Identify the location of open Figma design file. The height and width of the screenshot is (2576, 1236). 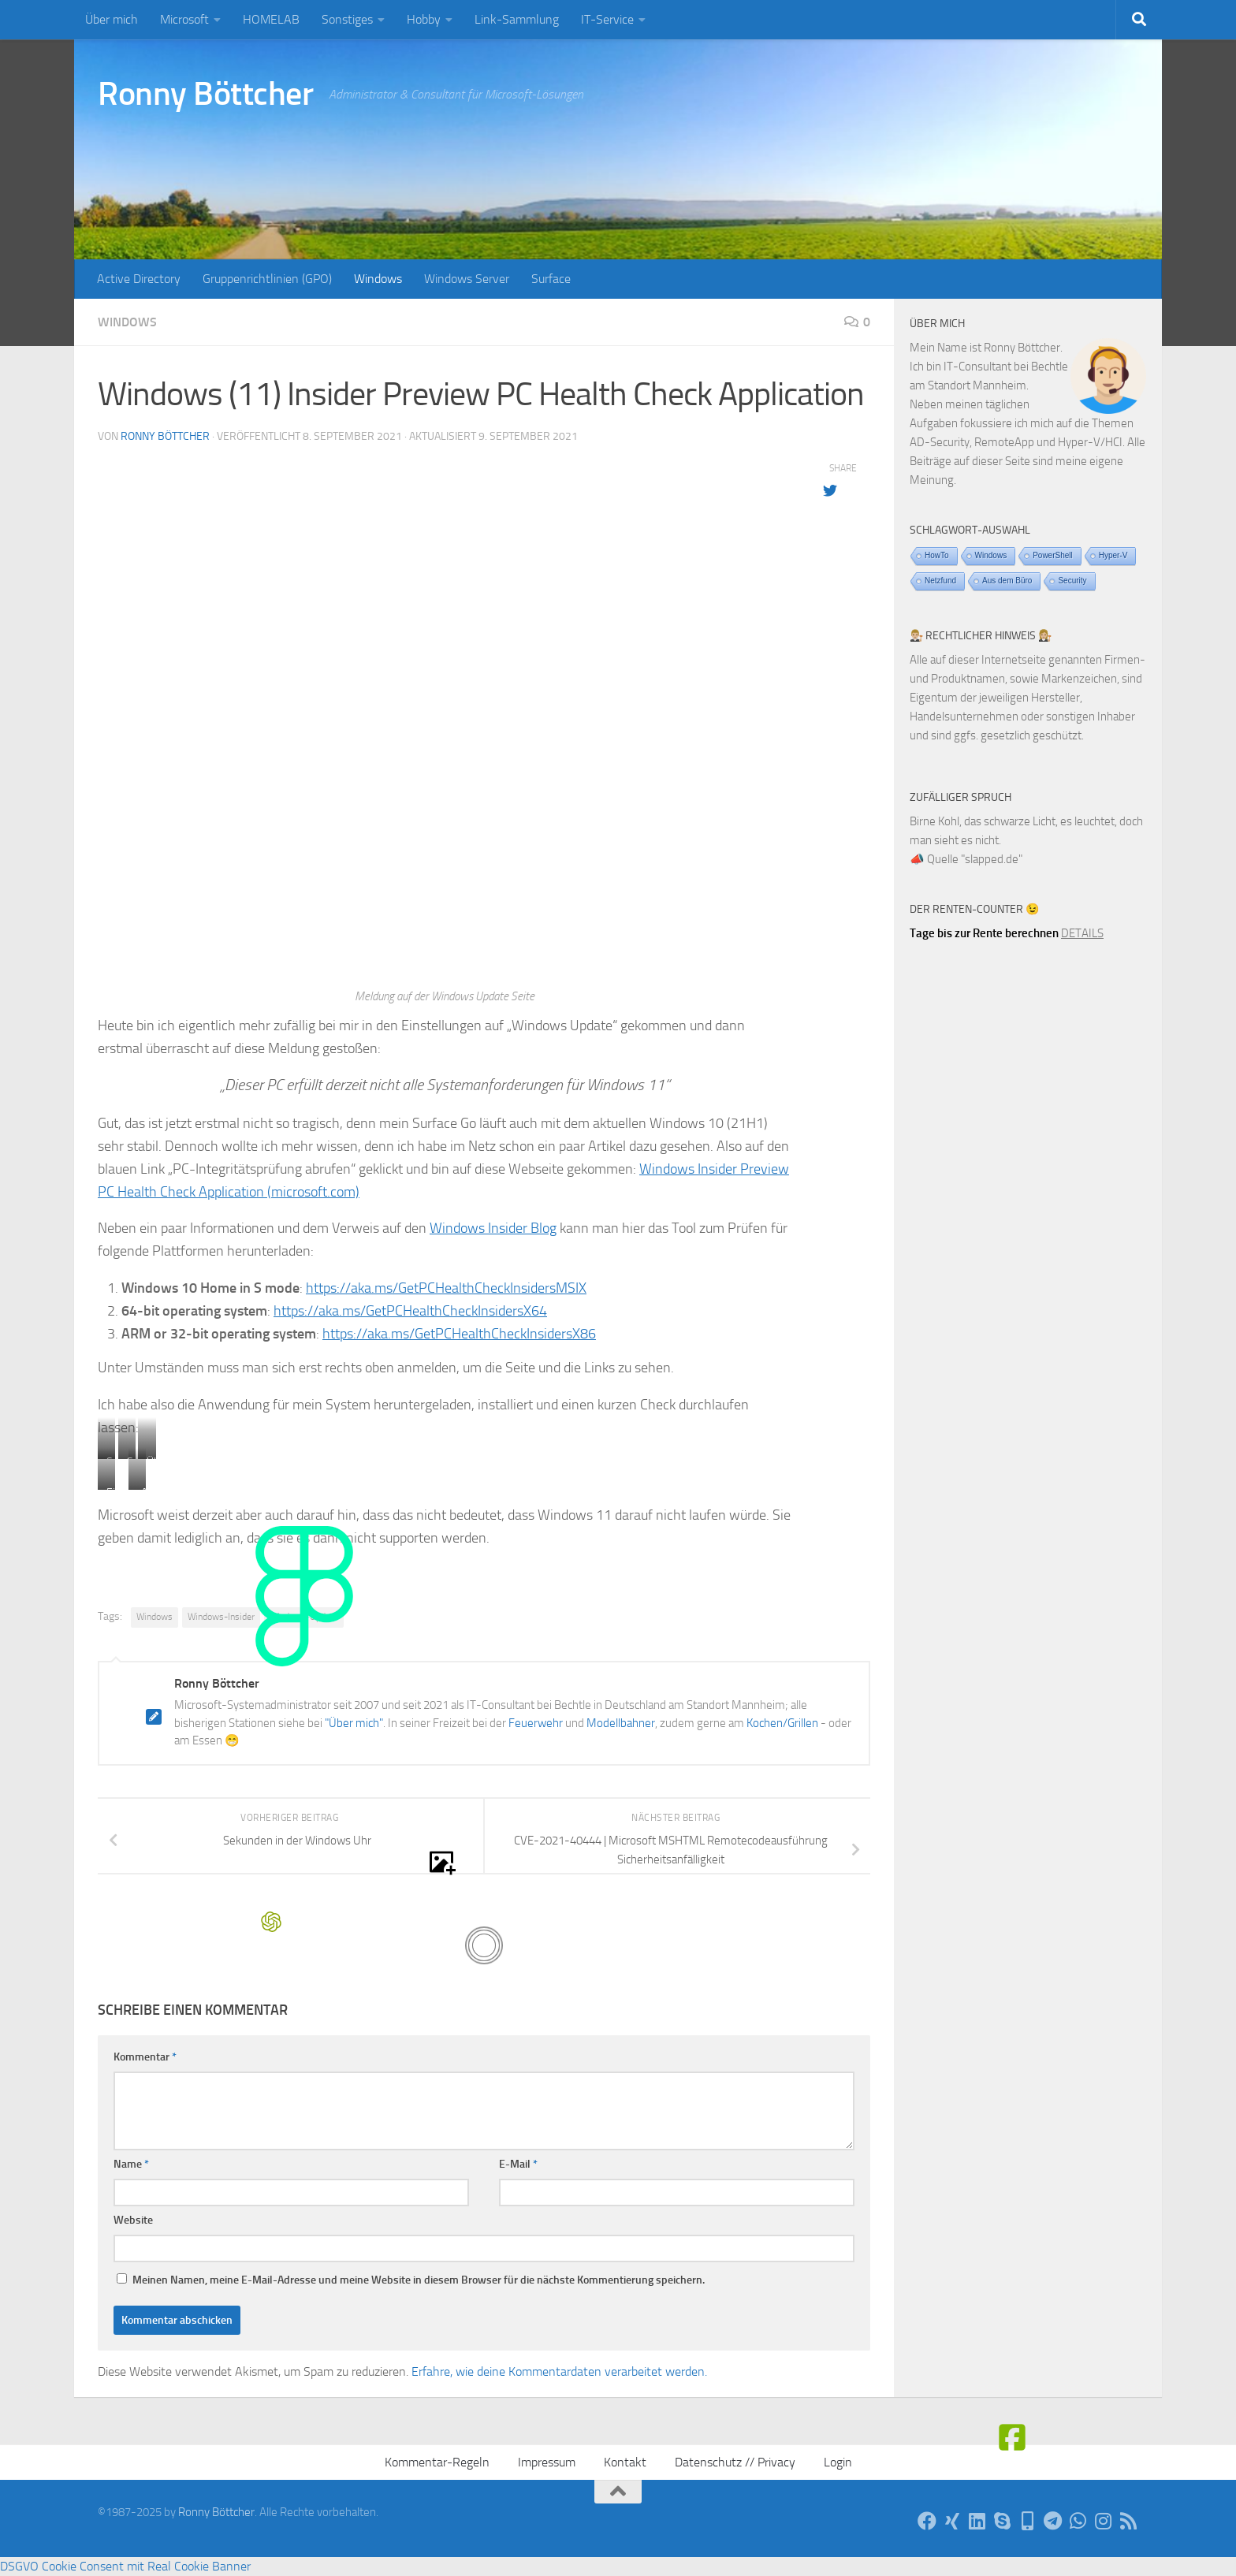
(304, 1596).